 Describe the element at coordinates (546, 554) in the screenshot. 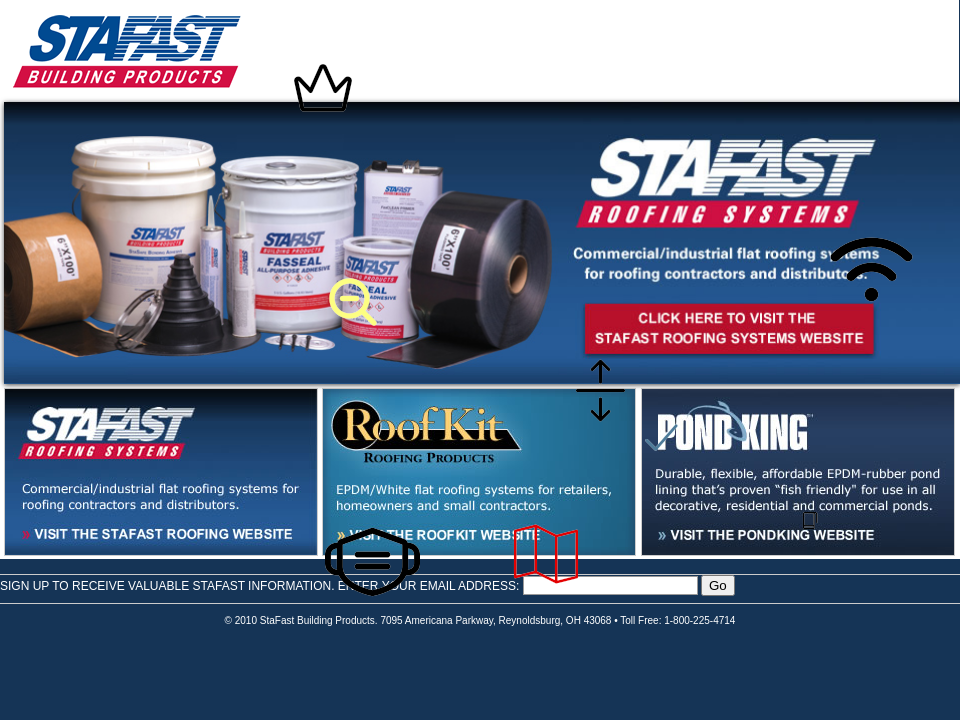

I see `view map or navigation` at that location.